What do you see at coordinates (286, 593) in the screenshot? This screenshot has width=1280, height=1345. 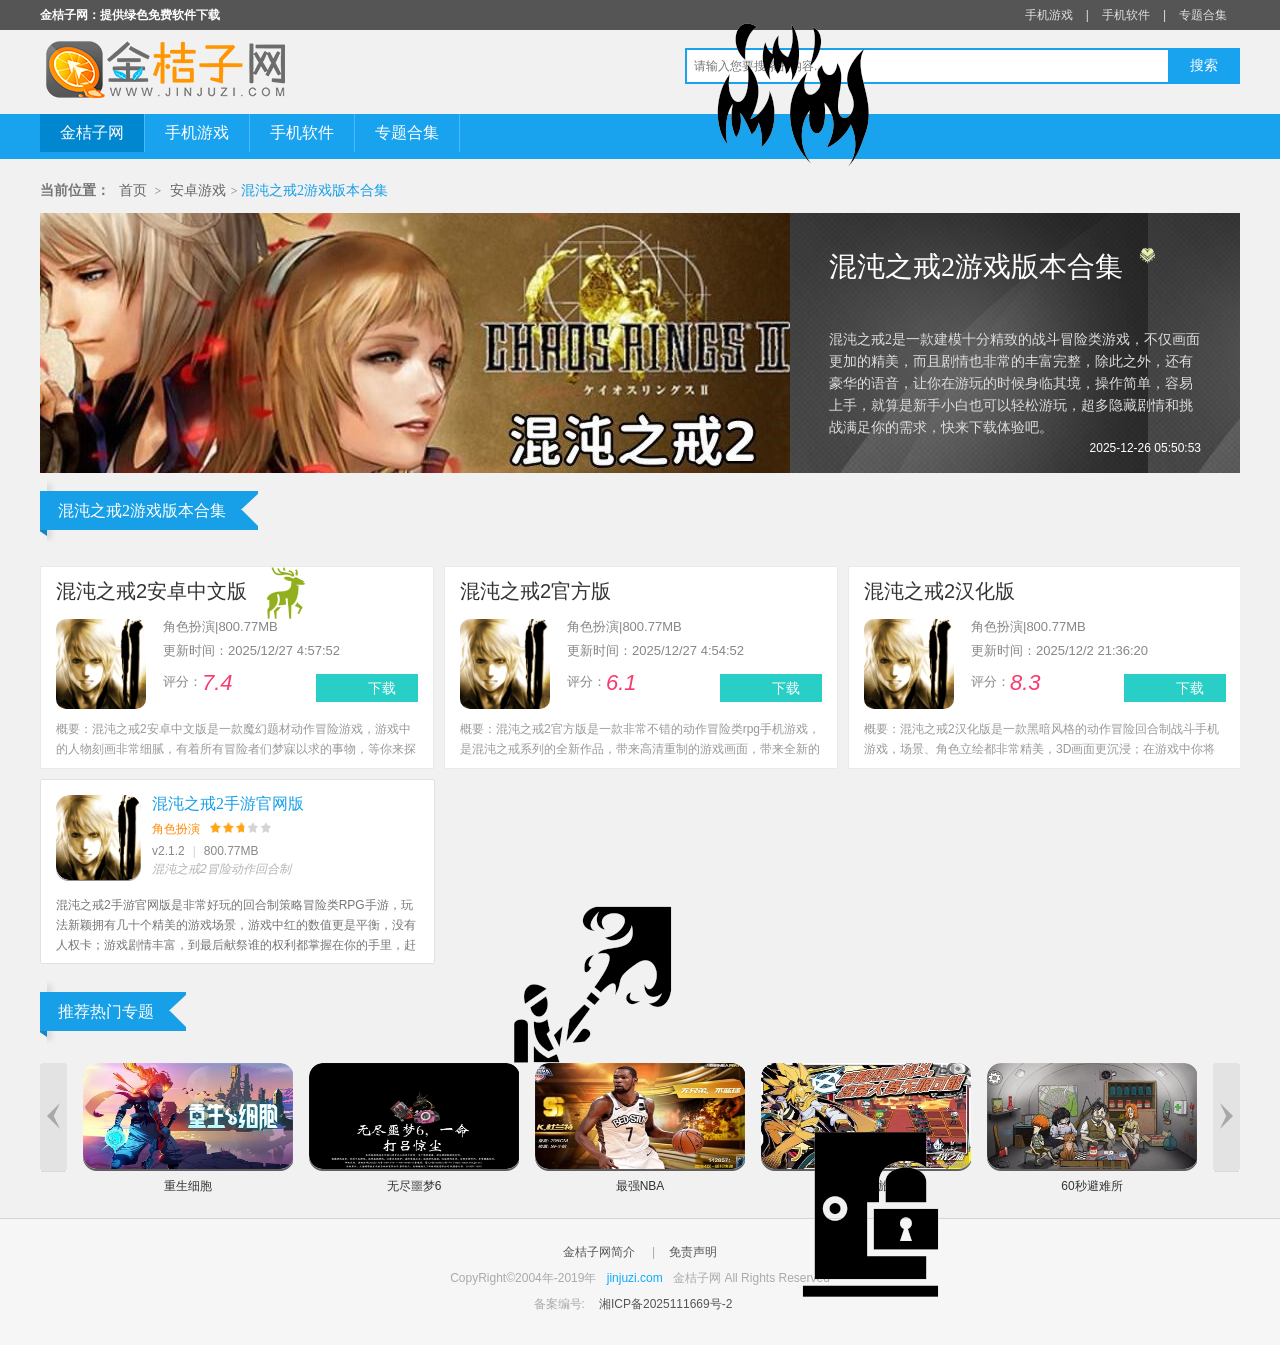 I see `wildlife or nature category indicator` at bounding box center [286, 593].